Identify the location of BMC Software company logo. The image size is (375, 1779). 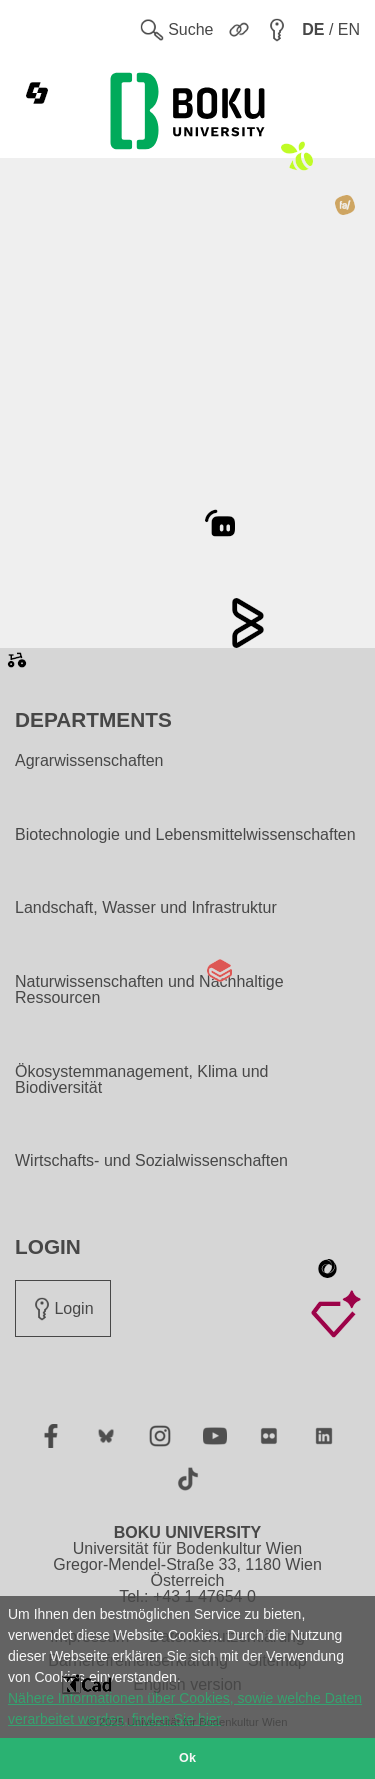
(248, 623).